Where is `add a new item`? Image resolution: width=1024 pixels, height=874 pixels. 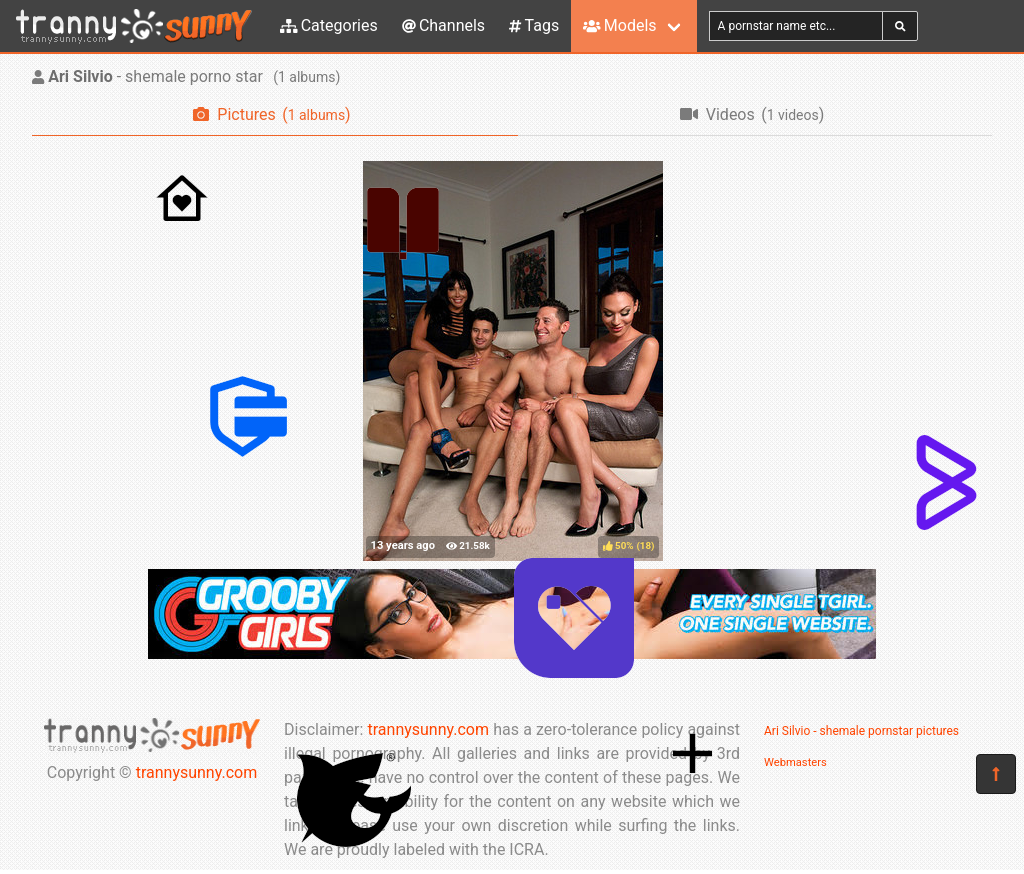
add a new item is located at coordinates (692, 753).